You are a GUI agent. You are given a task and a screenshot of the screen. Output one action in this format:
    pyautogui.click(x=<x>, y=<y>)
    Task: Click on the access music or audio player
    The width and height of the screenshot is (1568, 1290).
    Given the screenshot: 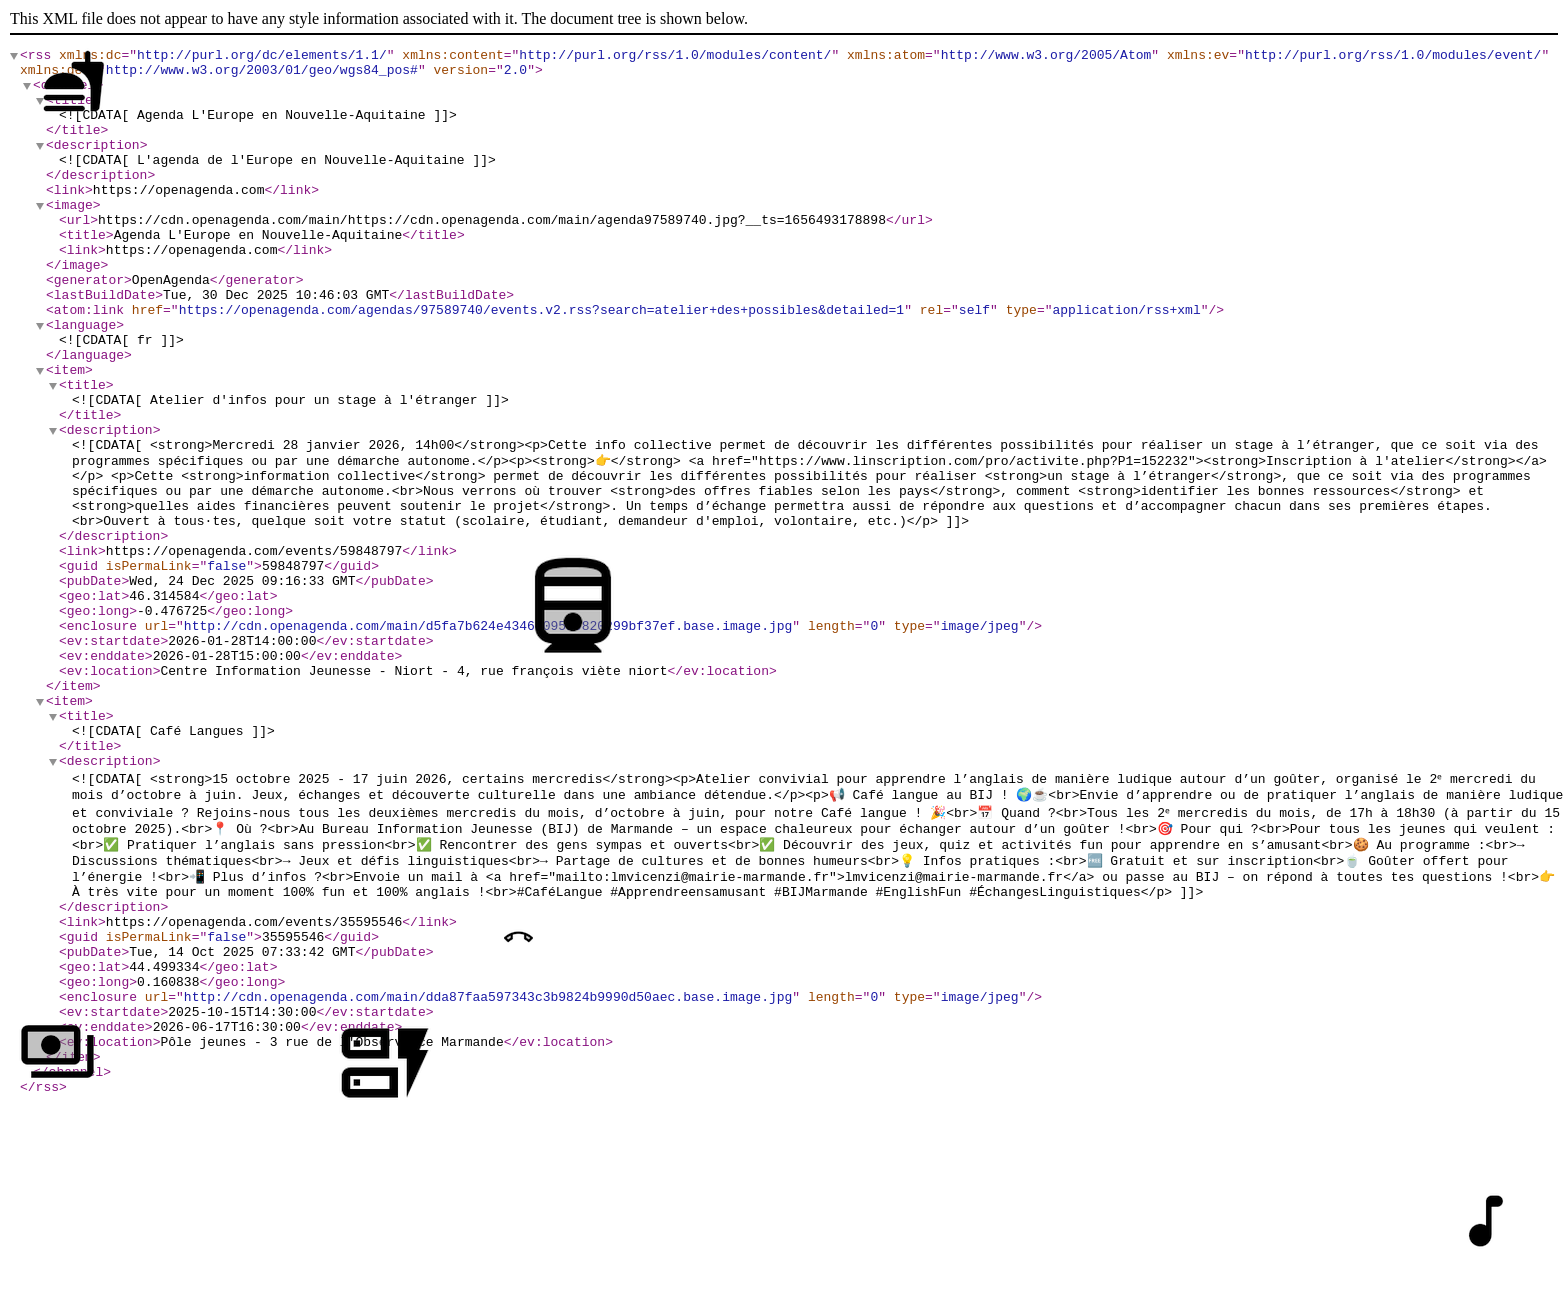 What is the action you would take?
    pyautogui.click(x=1486, y=1221)
    